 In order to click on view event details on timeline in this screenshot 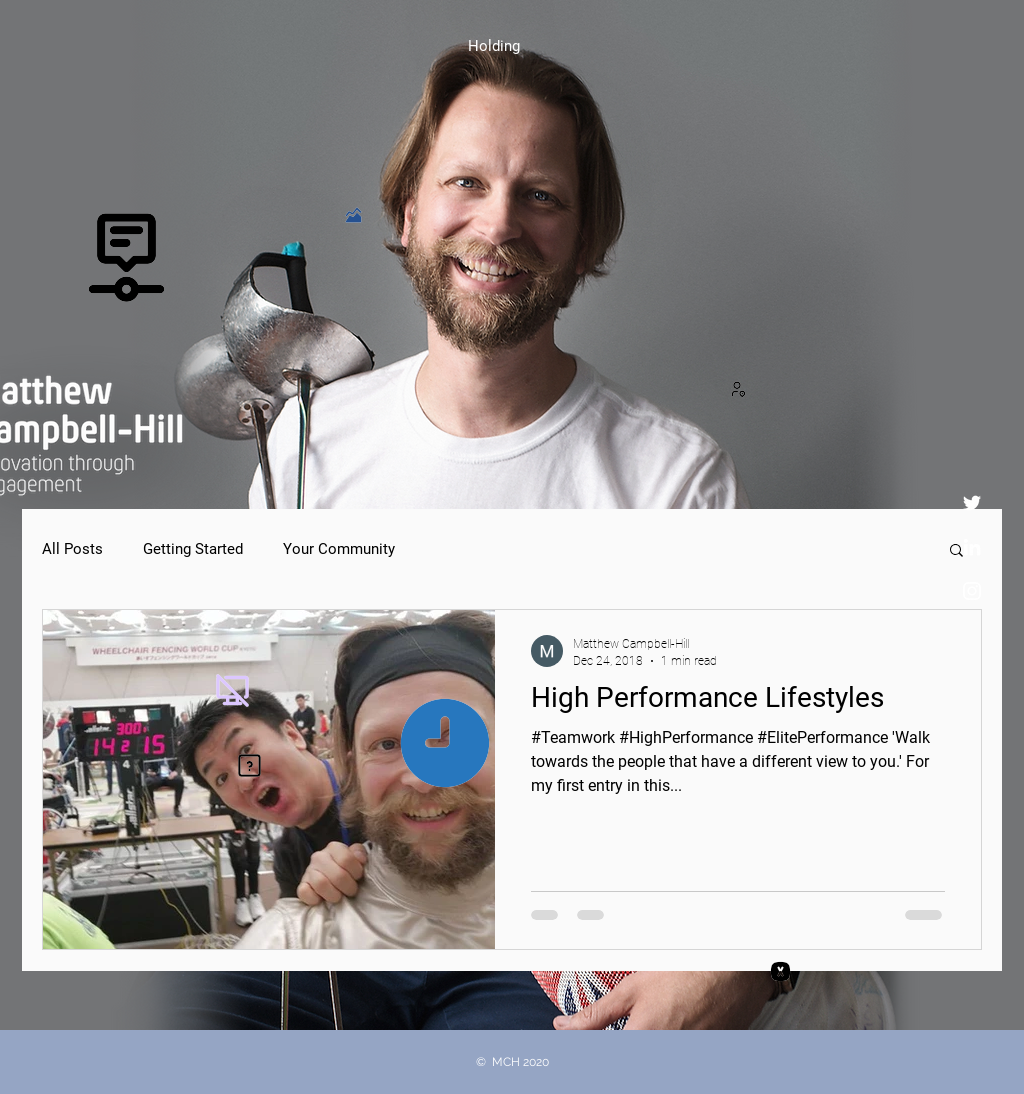, I will do `click(126, 255)`.